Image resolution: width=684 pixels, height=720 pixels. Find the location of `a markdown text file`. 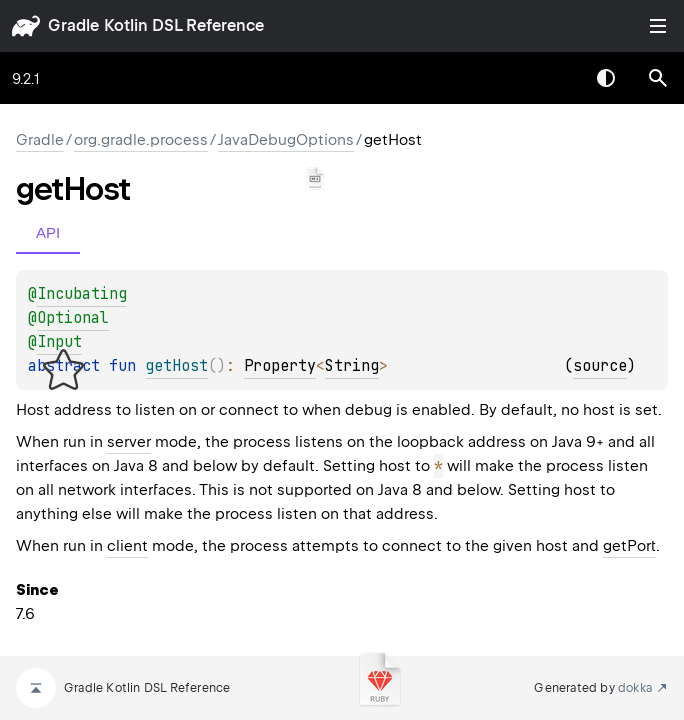

a markdown text file is located at coordinates (315, 179).